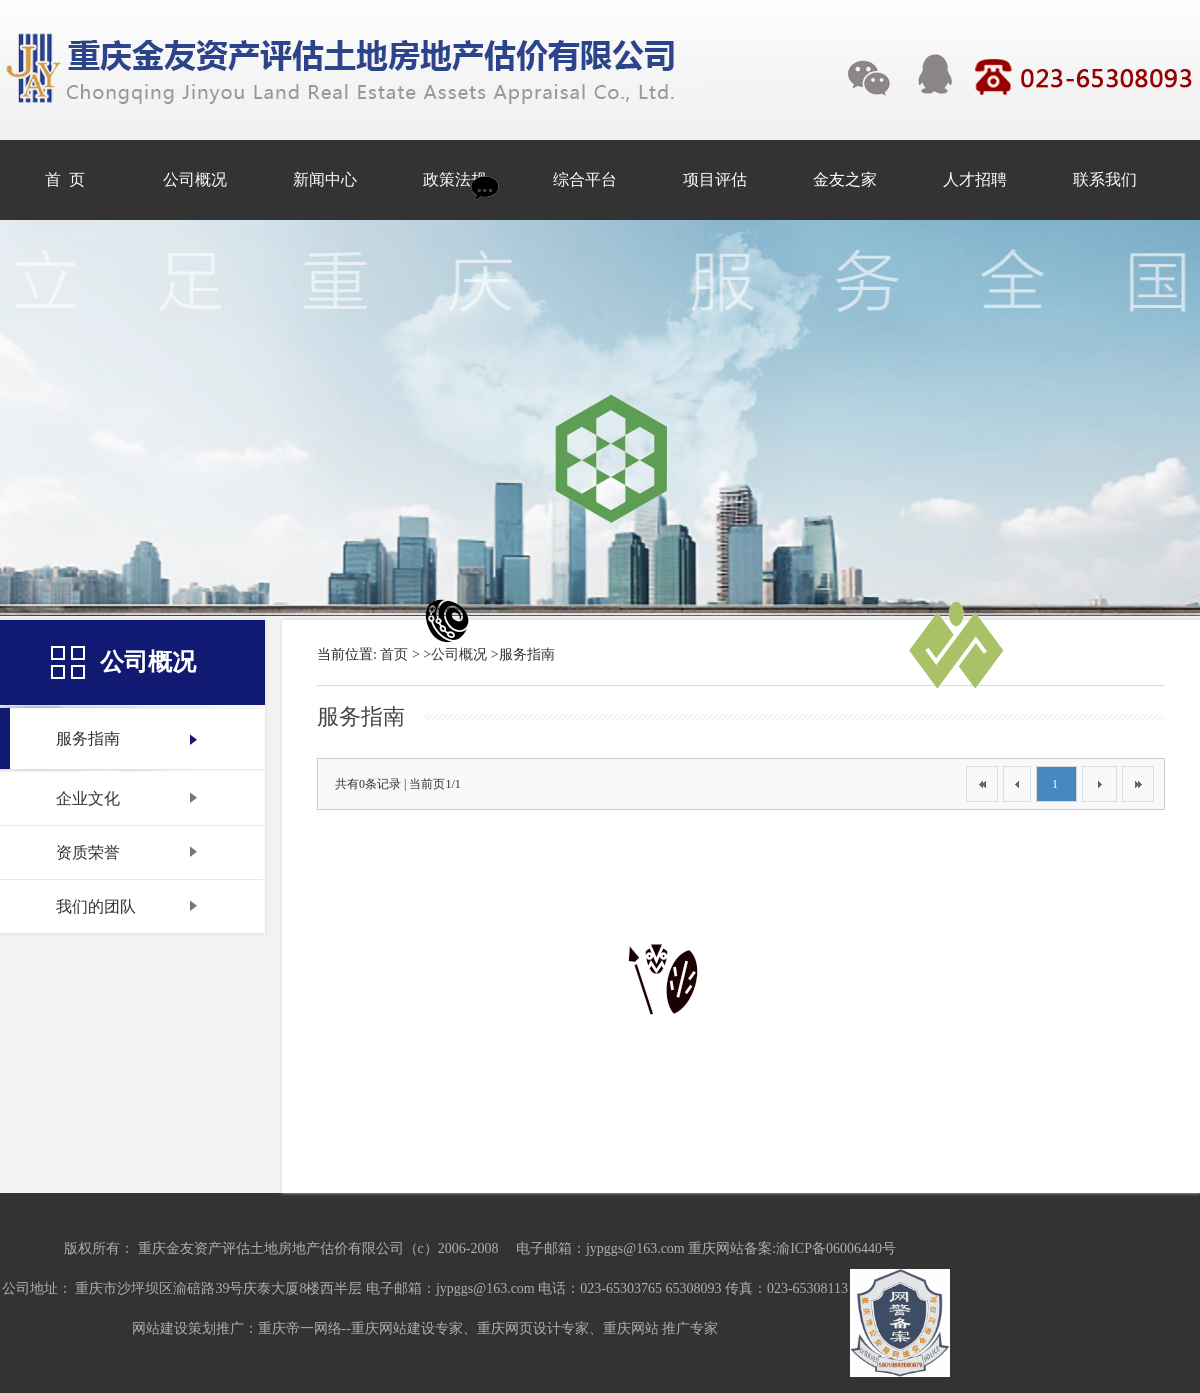 This screenshot has width=1200, height=1393. Describe the element at coordinates (663, 979) in the screenshot. I see `access tribal or primitive gear category` at that location.